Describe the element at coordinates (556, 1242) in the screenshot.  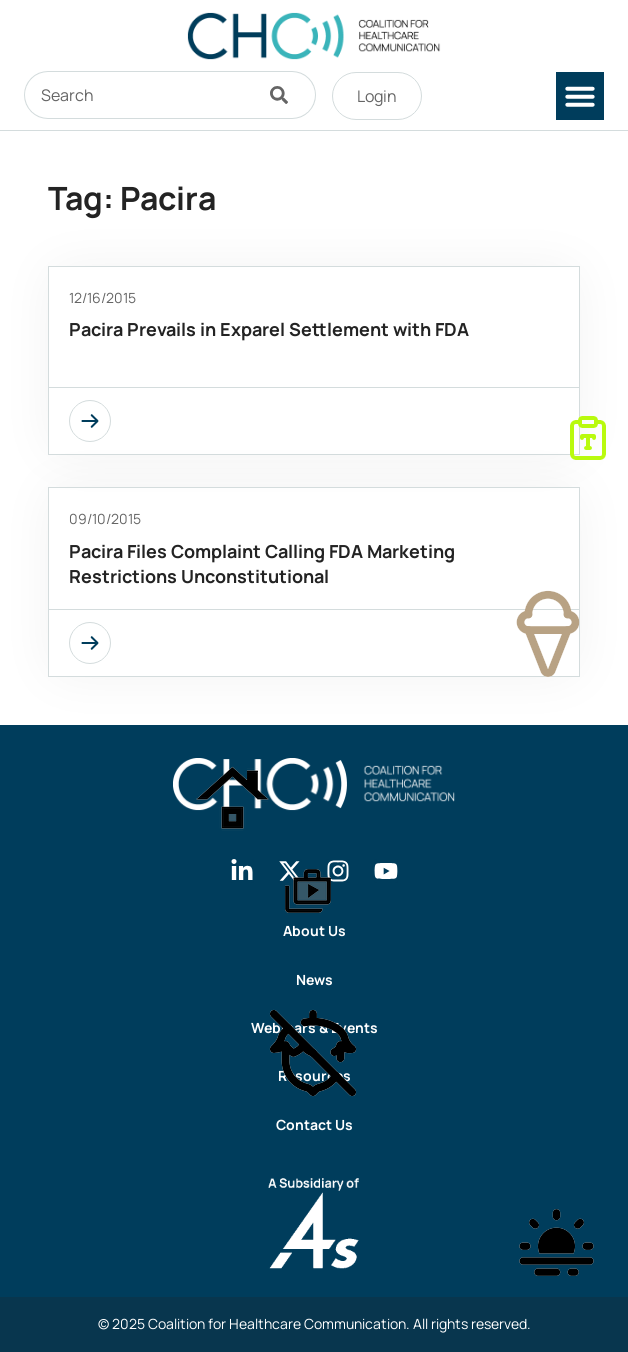
I see `indicates sunset or evening time` at that location.